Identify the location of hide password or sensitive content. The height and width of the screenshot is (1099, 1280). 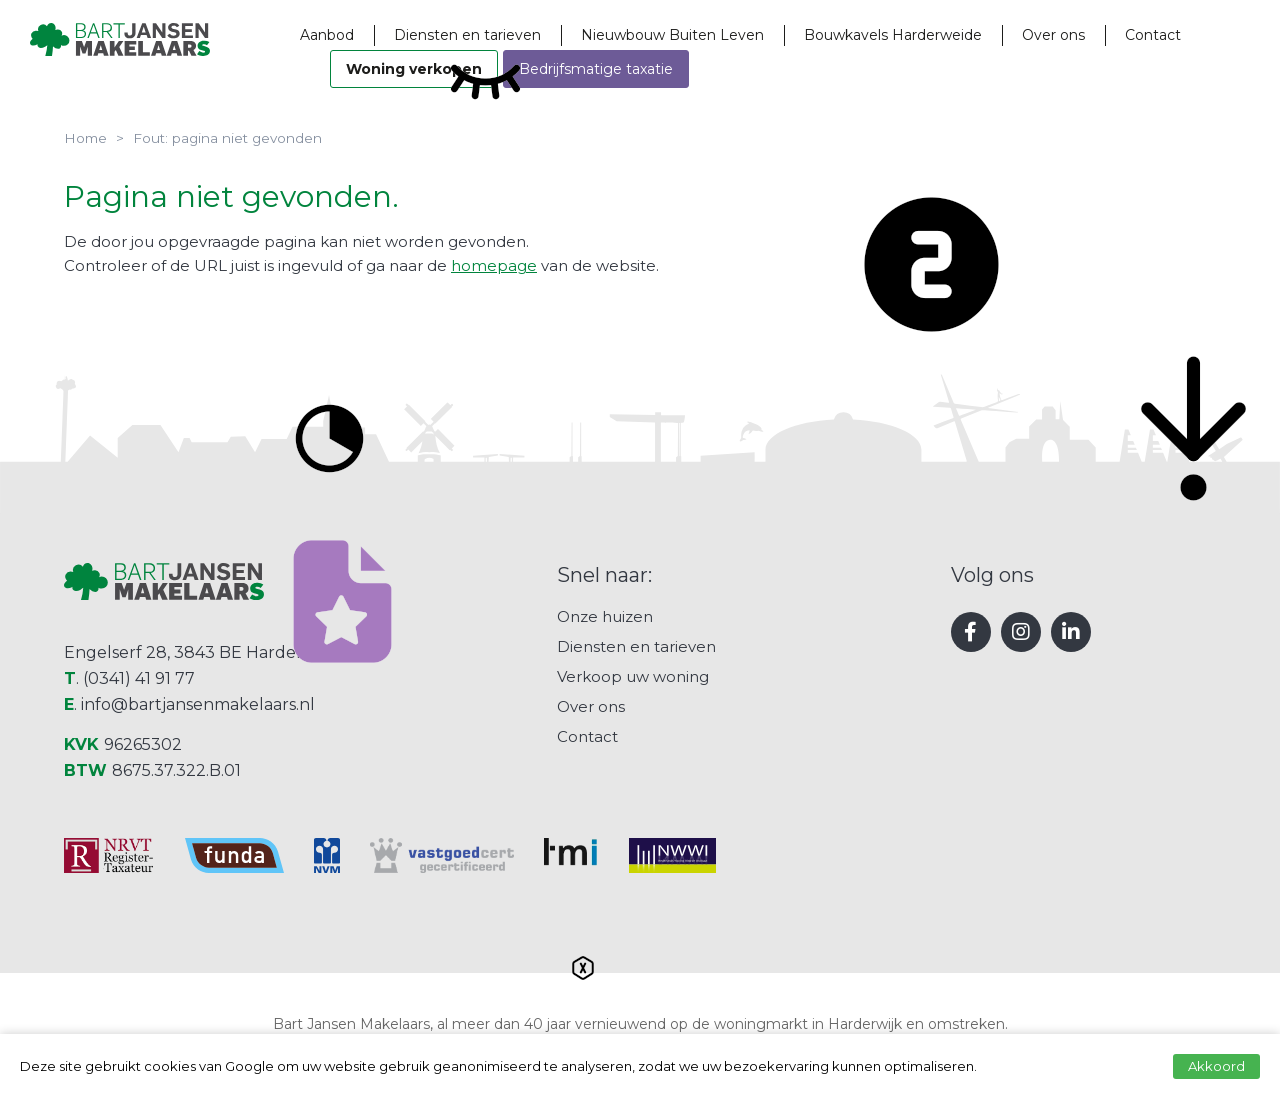
(485, 78).